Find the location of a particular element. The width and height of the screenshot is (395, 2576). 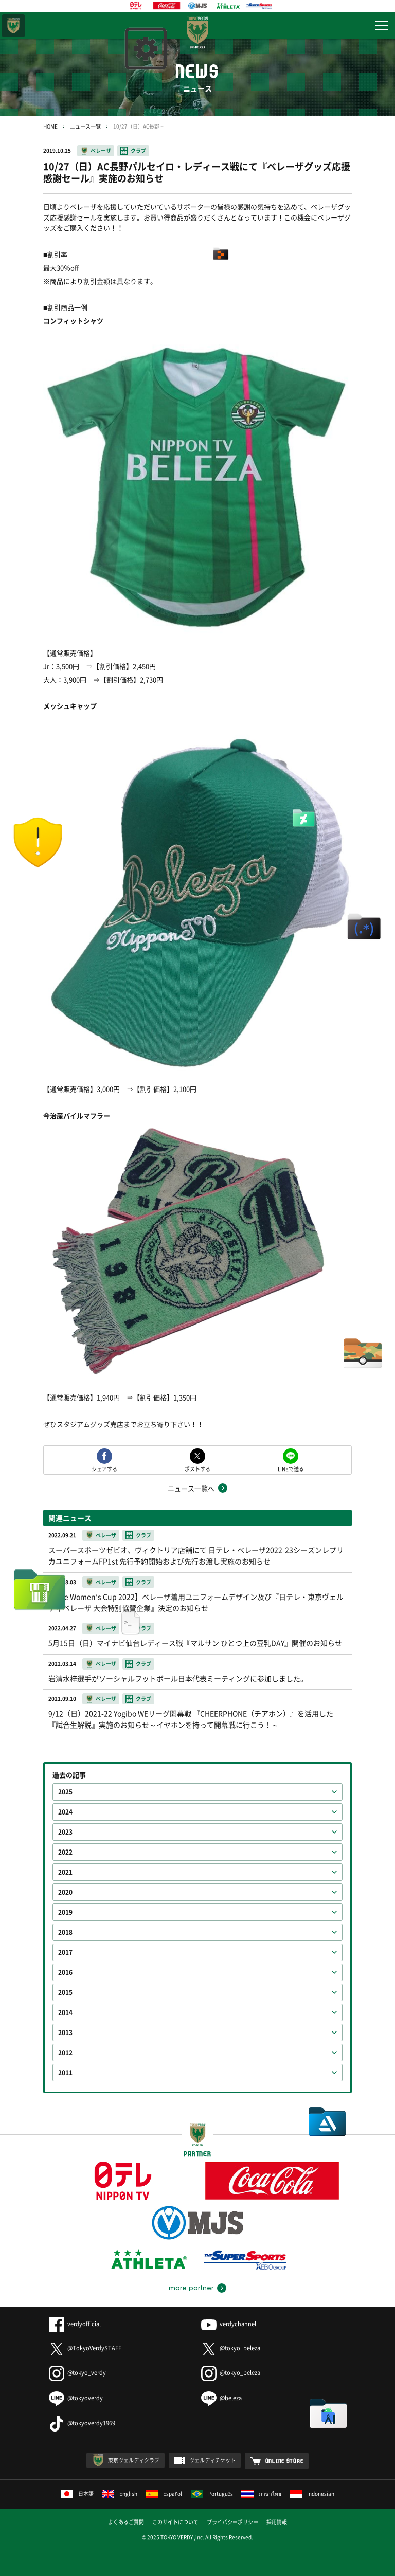

open android studio projects folder is located at coordinates (328, 2415).